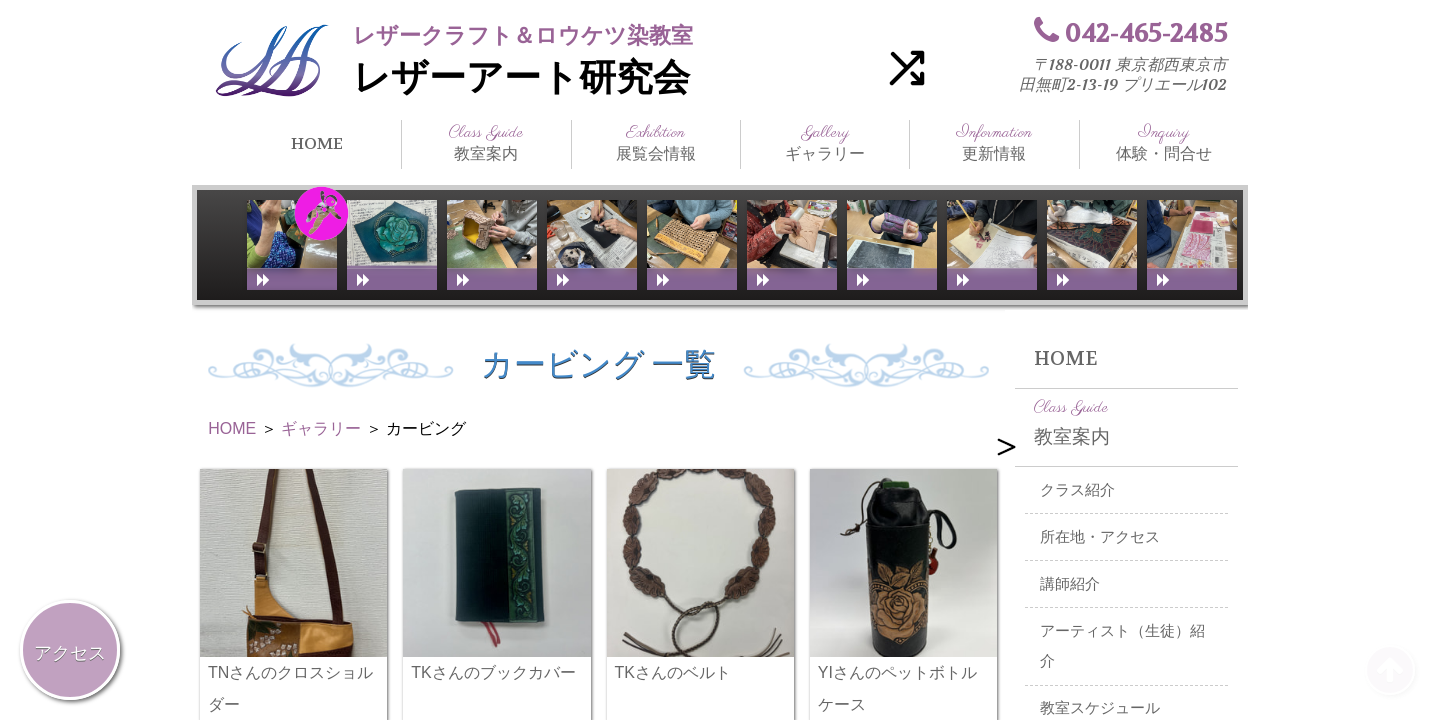  Describe the element at coordinates (321, 213) in the screenshot. I see `grav CMS platform logo` at that location.